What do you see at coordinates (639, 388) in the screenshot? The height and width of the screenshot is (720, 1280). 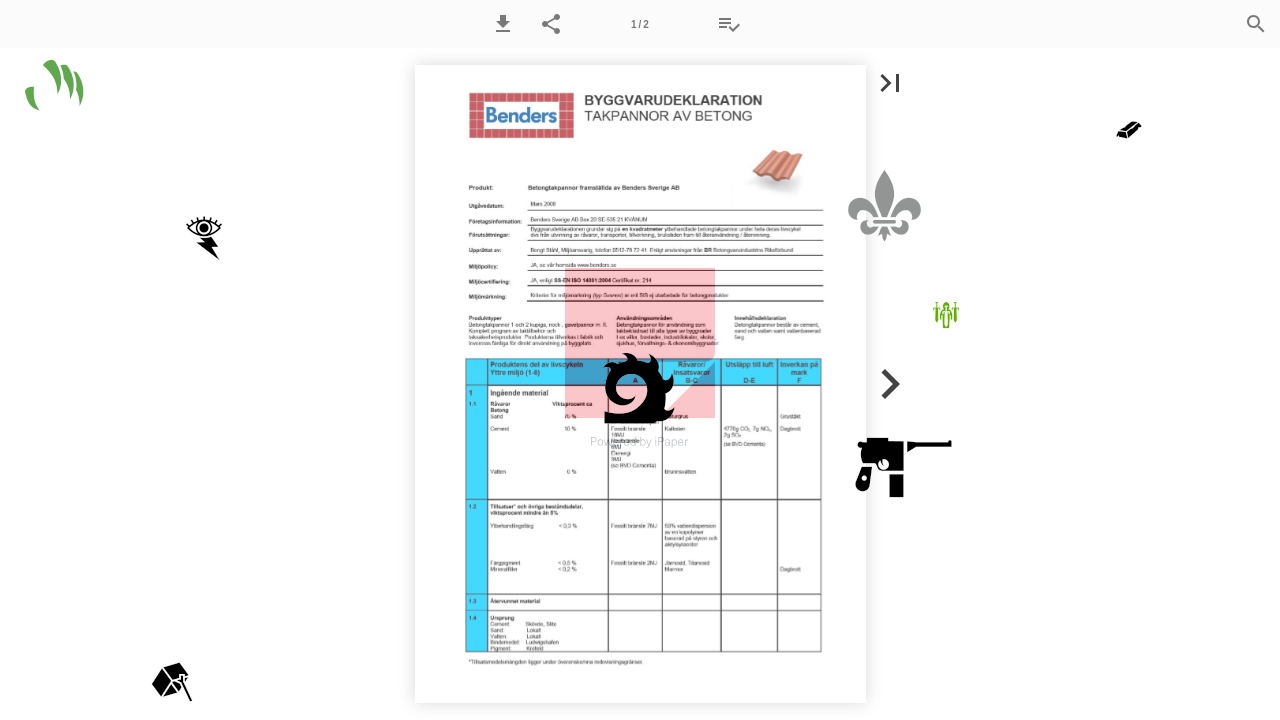 I see `represents a nature or plant-based ability in a game` at bounding box center [639, 388].